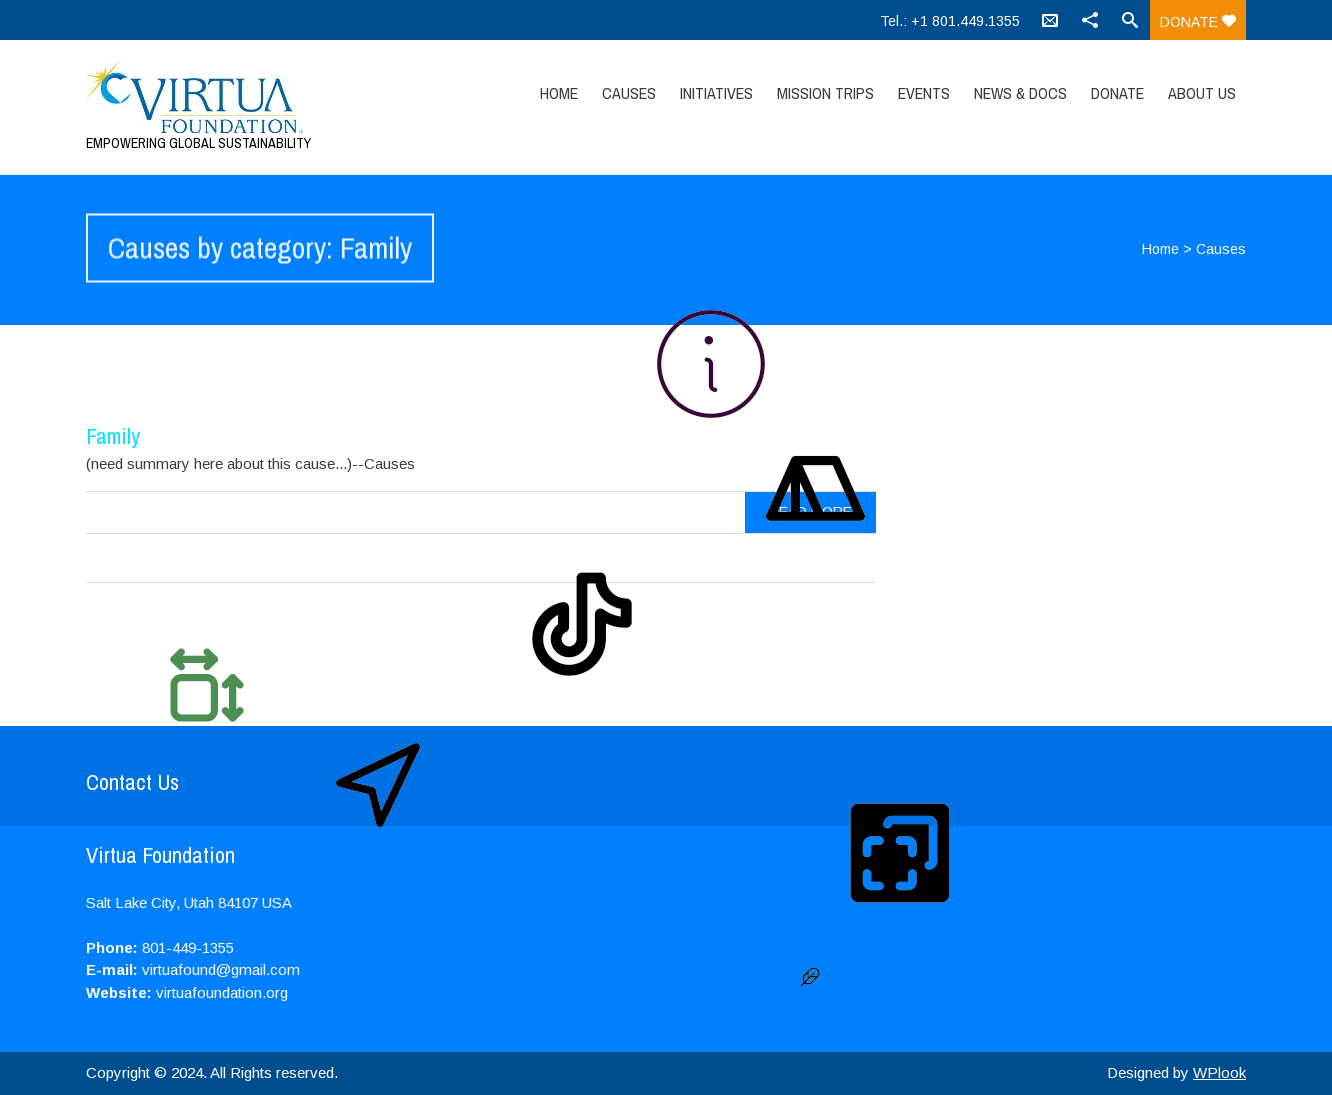 The image size is (1332, 1095). I want to click on compose a new message or post, so click(809, 977).